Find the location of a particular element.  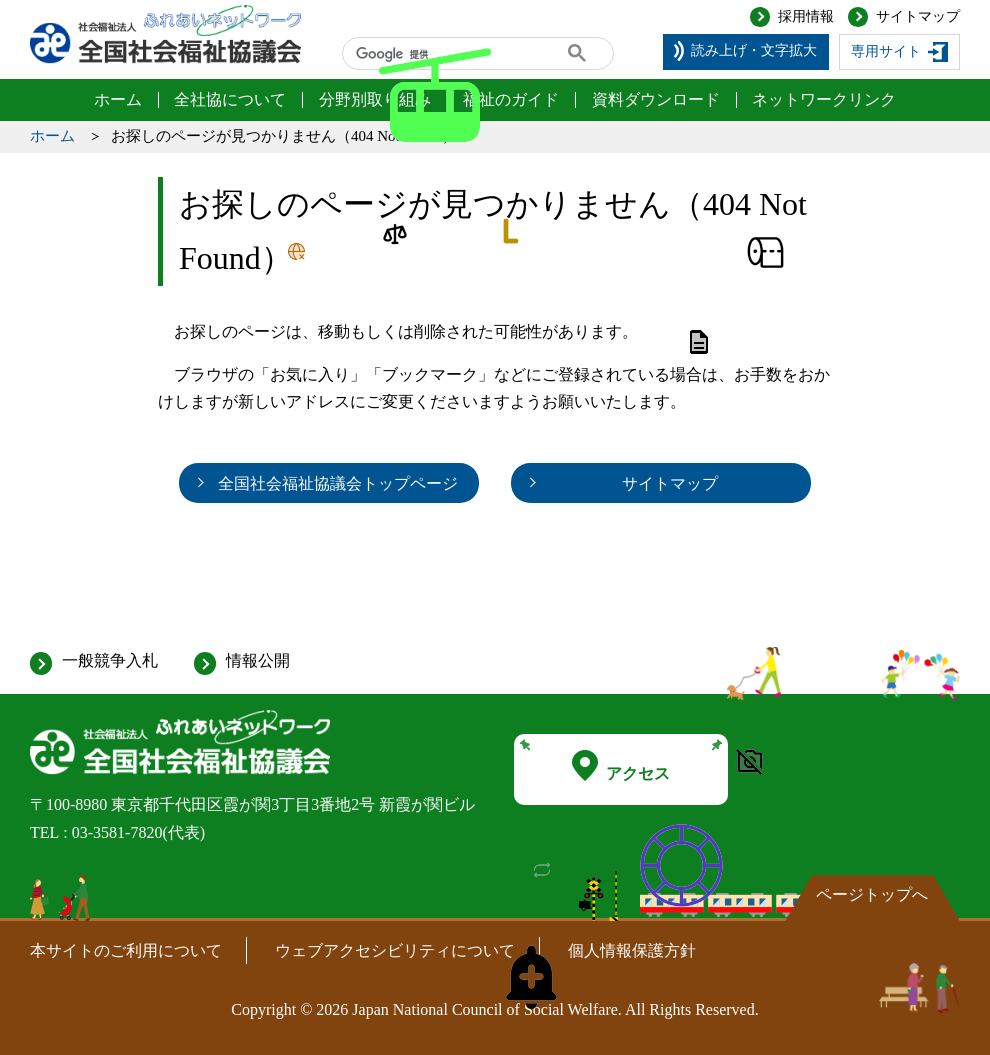

toggle repeat mode for media playback is located at coordinates (542, 870).